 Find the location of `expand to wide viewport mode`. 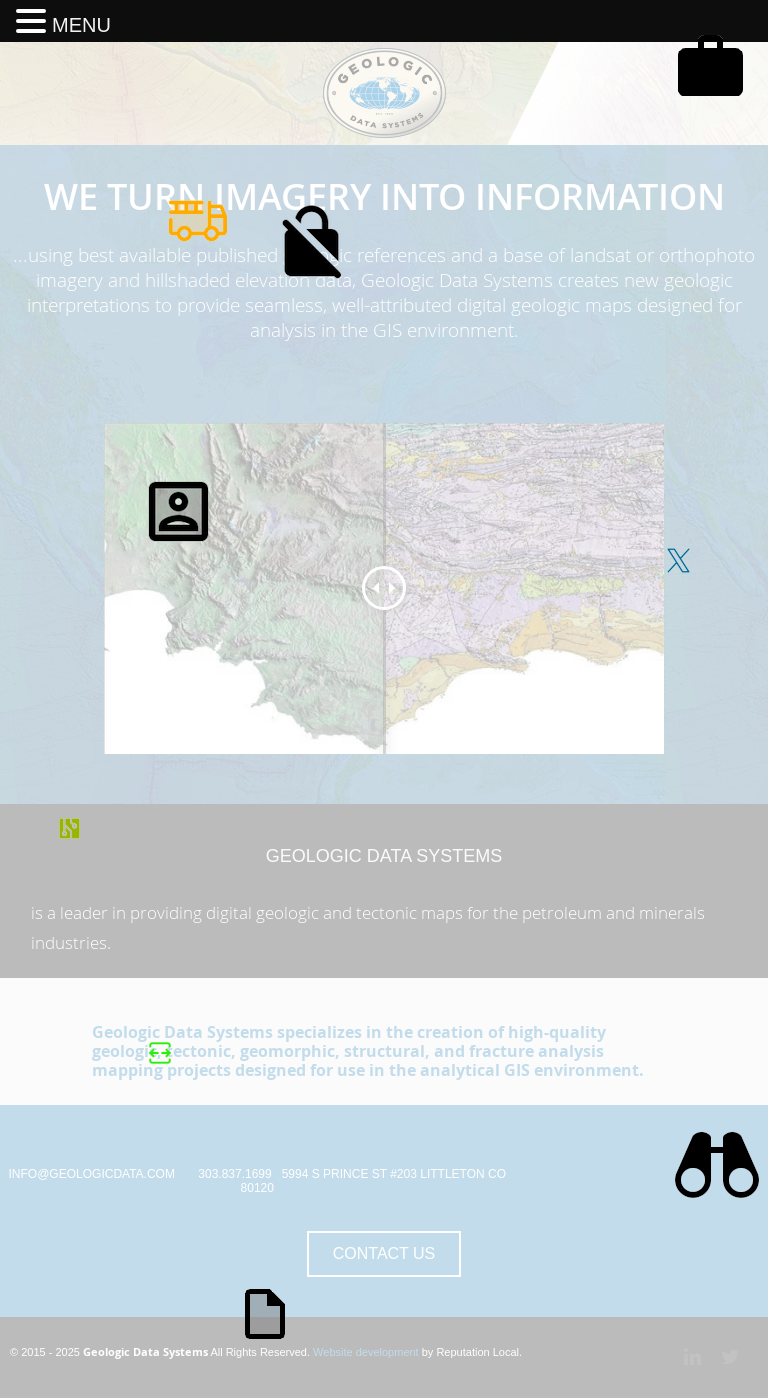

expand to wide viewport mode is located at coordinates (160, 1053).